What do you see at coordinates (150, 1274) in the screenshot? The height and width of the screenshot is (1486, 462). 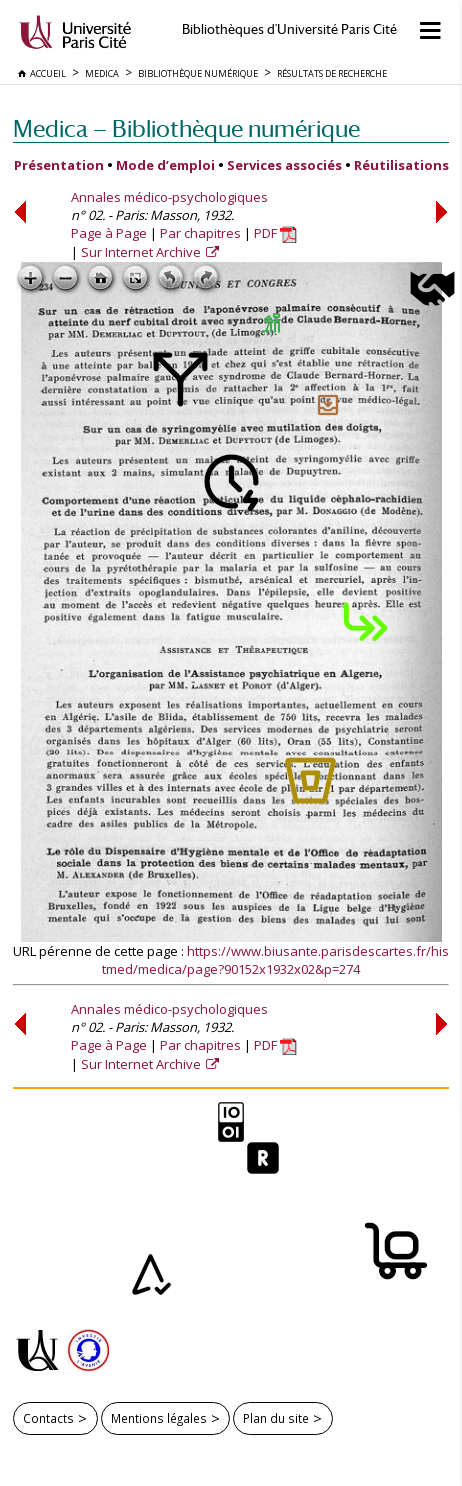 I see `location or destination confirmed` at bounding box center [150, 1274].